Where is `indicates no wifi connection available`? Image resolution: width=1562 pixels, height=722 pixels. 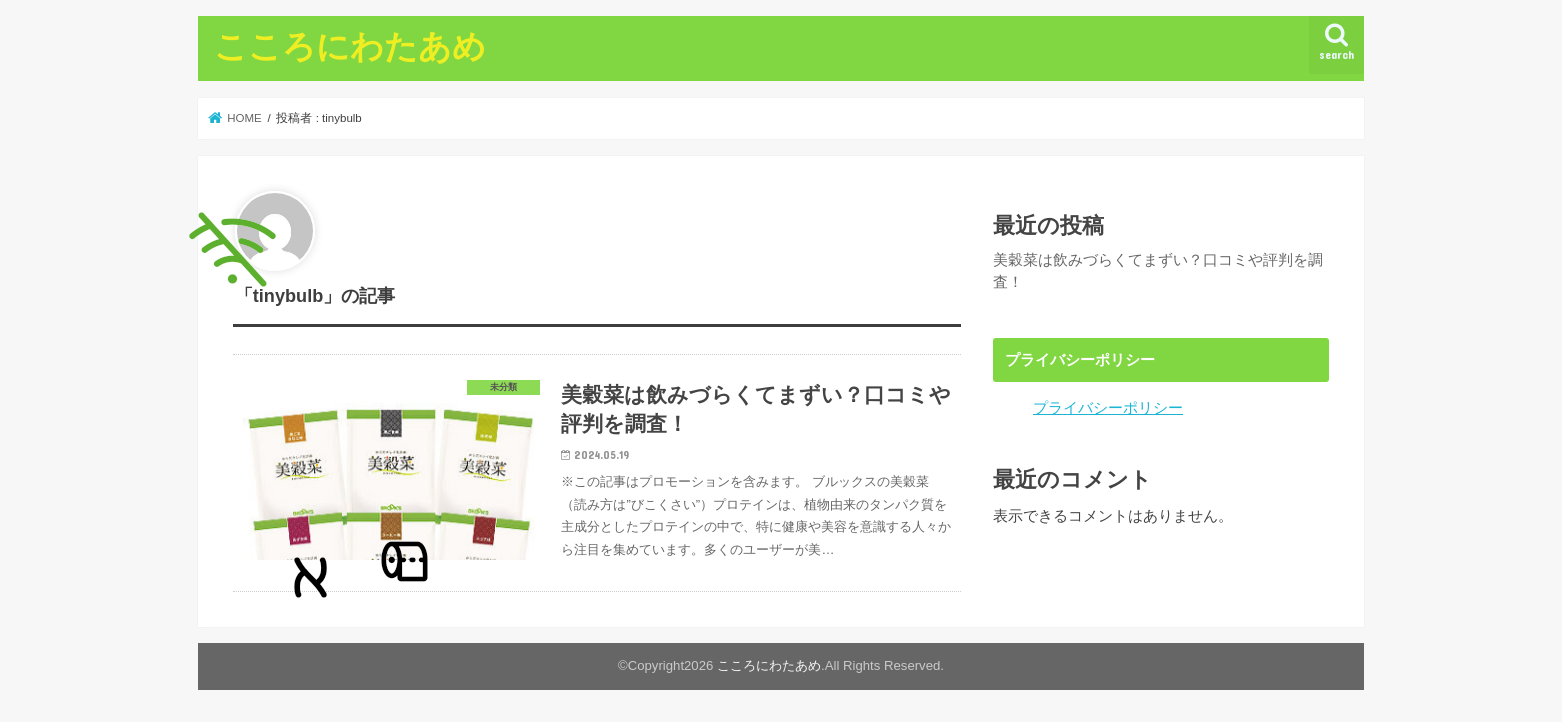 indicates no wifi connection available is located at coordinates (232, 249).